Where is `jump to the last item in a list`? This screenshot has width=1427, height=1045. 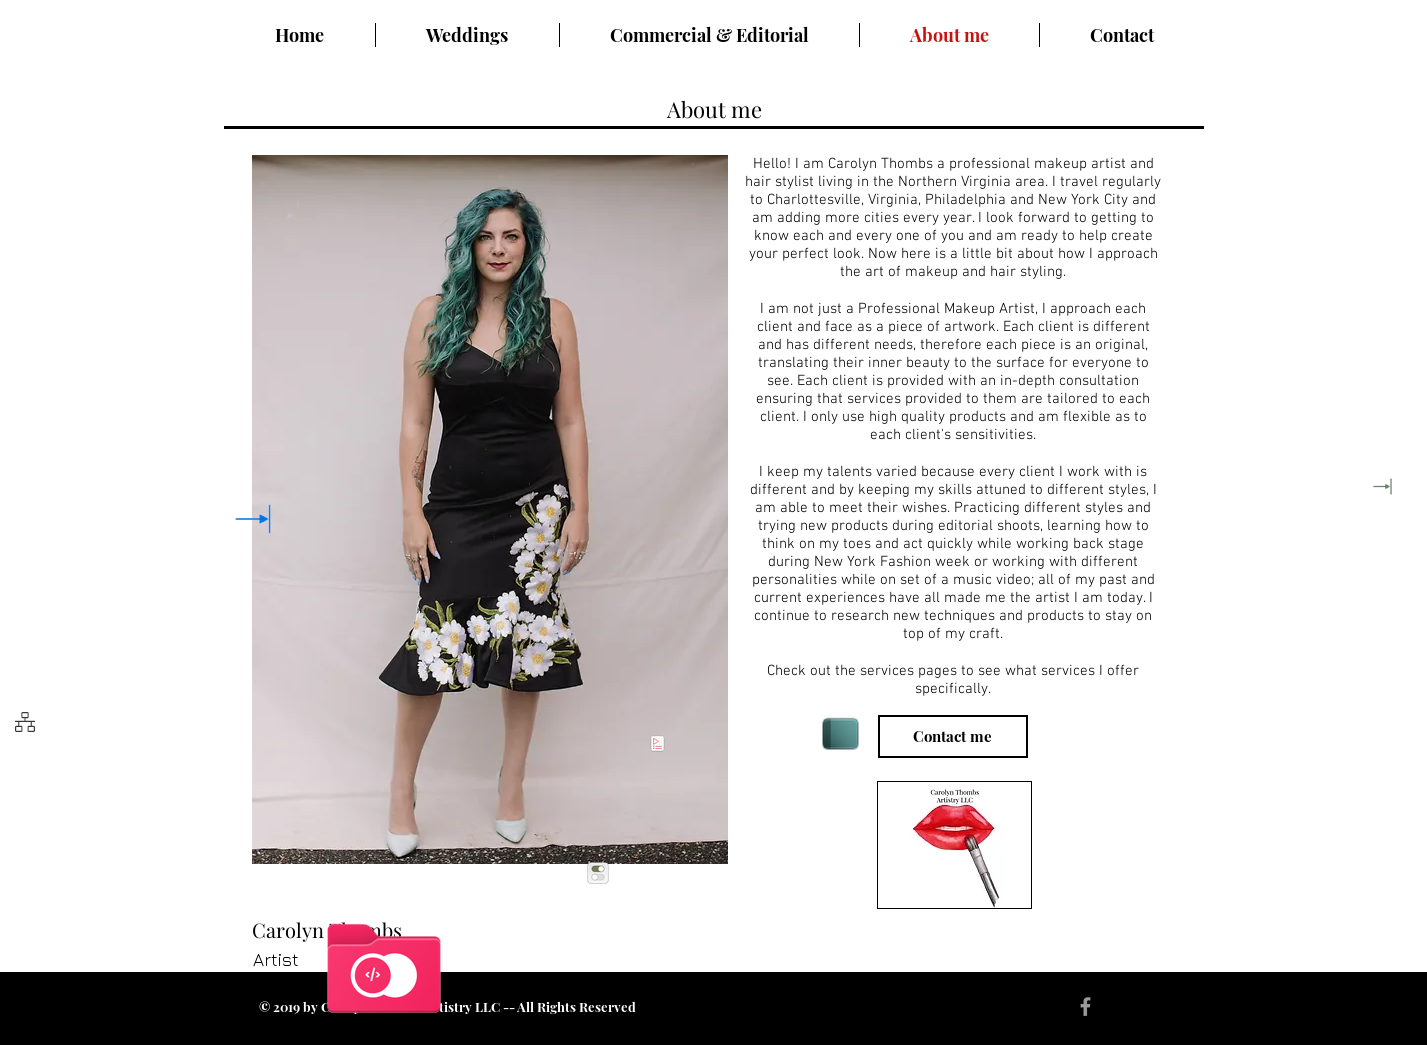
jump to the last item in a list is located at coordinates (1382, 486).